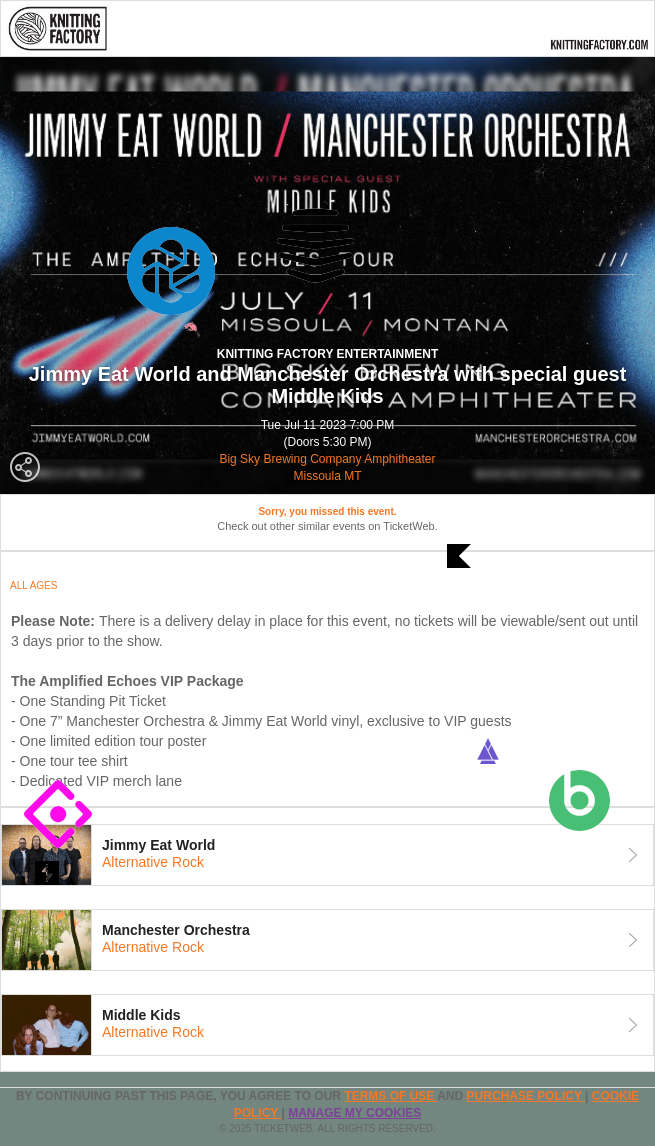 Image resolution: width=655 pixels, height=1146 pixels. I want to click on pino logging library logo, so click(488, 751).